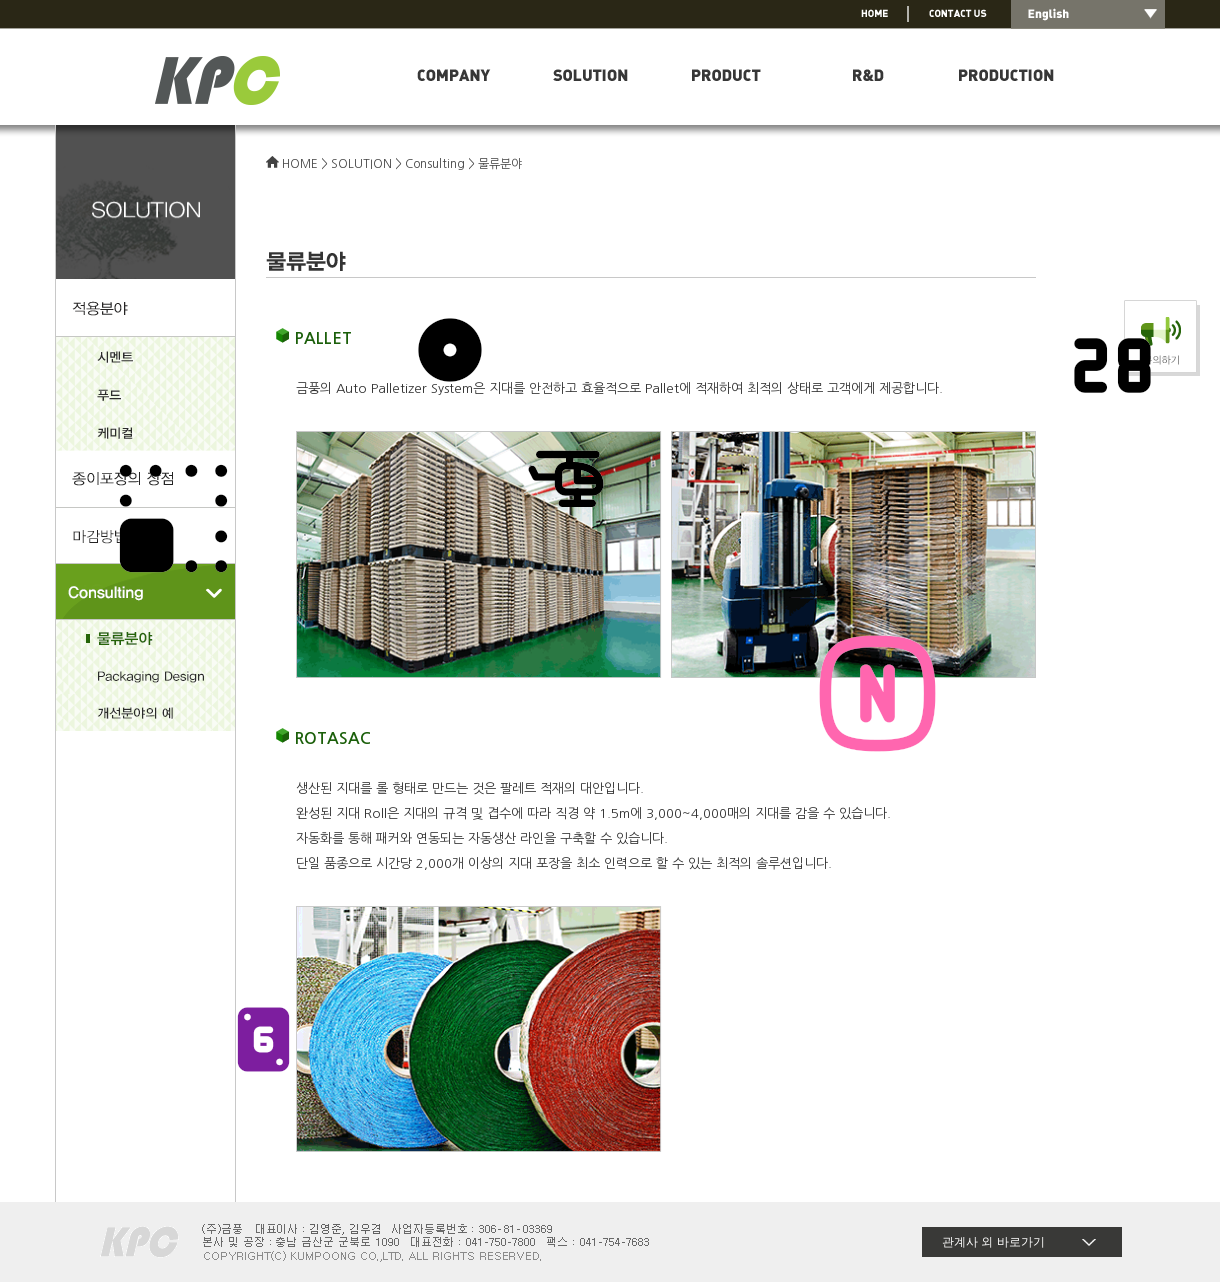 Image resolution: width=1220 pixels, height=1282 pixels. Describe the element at coordinates (1112, 365) in the screenshot. I see `indicates day 28 on a calendar` at that location.